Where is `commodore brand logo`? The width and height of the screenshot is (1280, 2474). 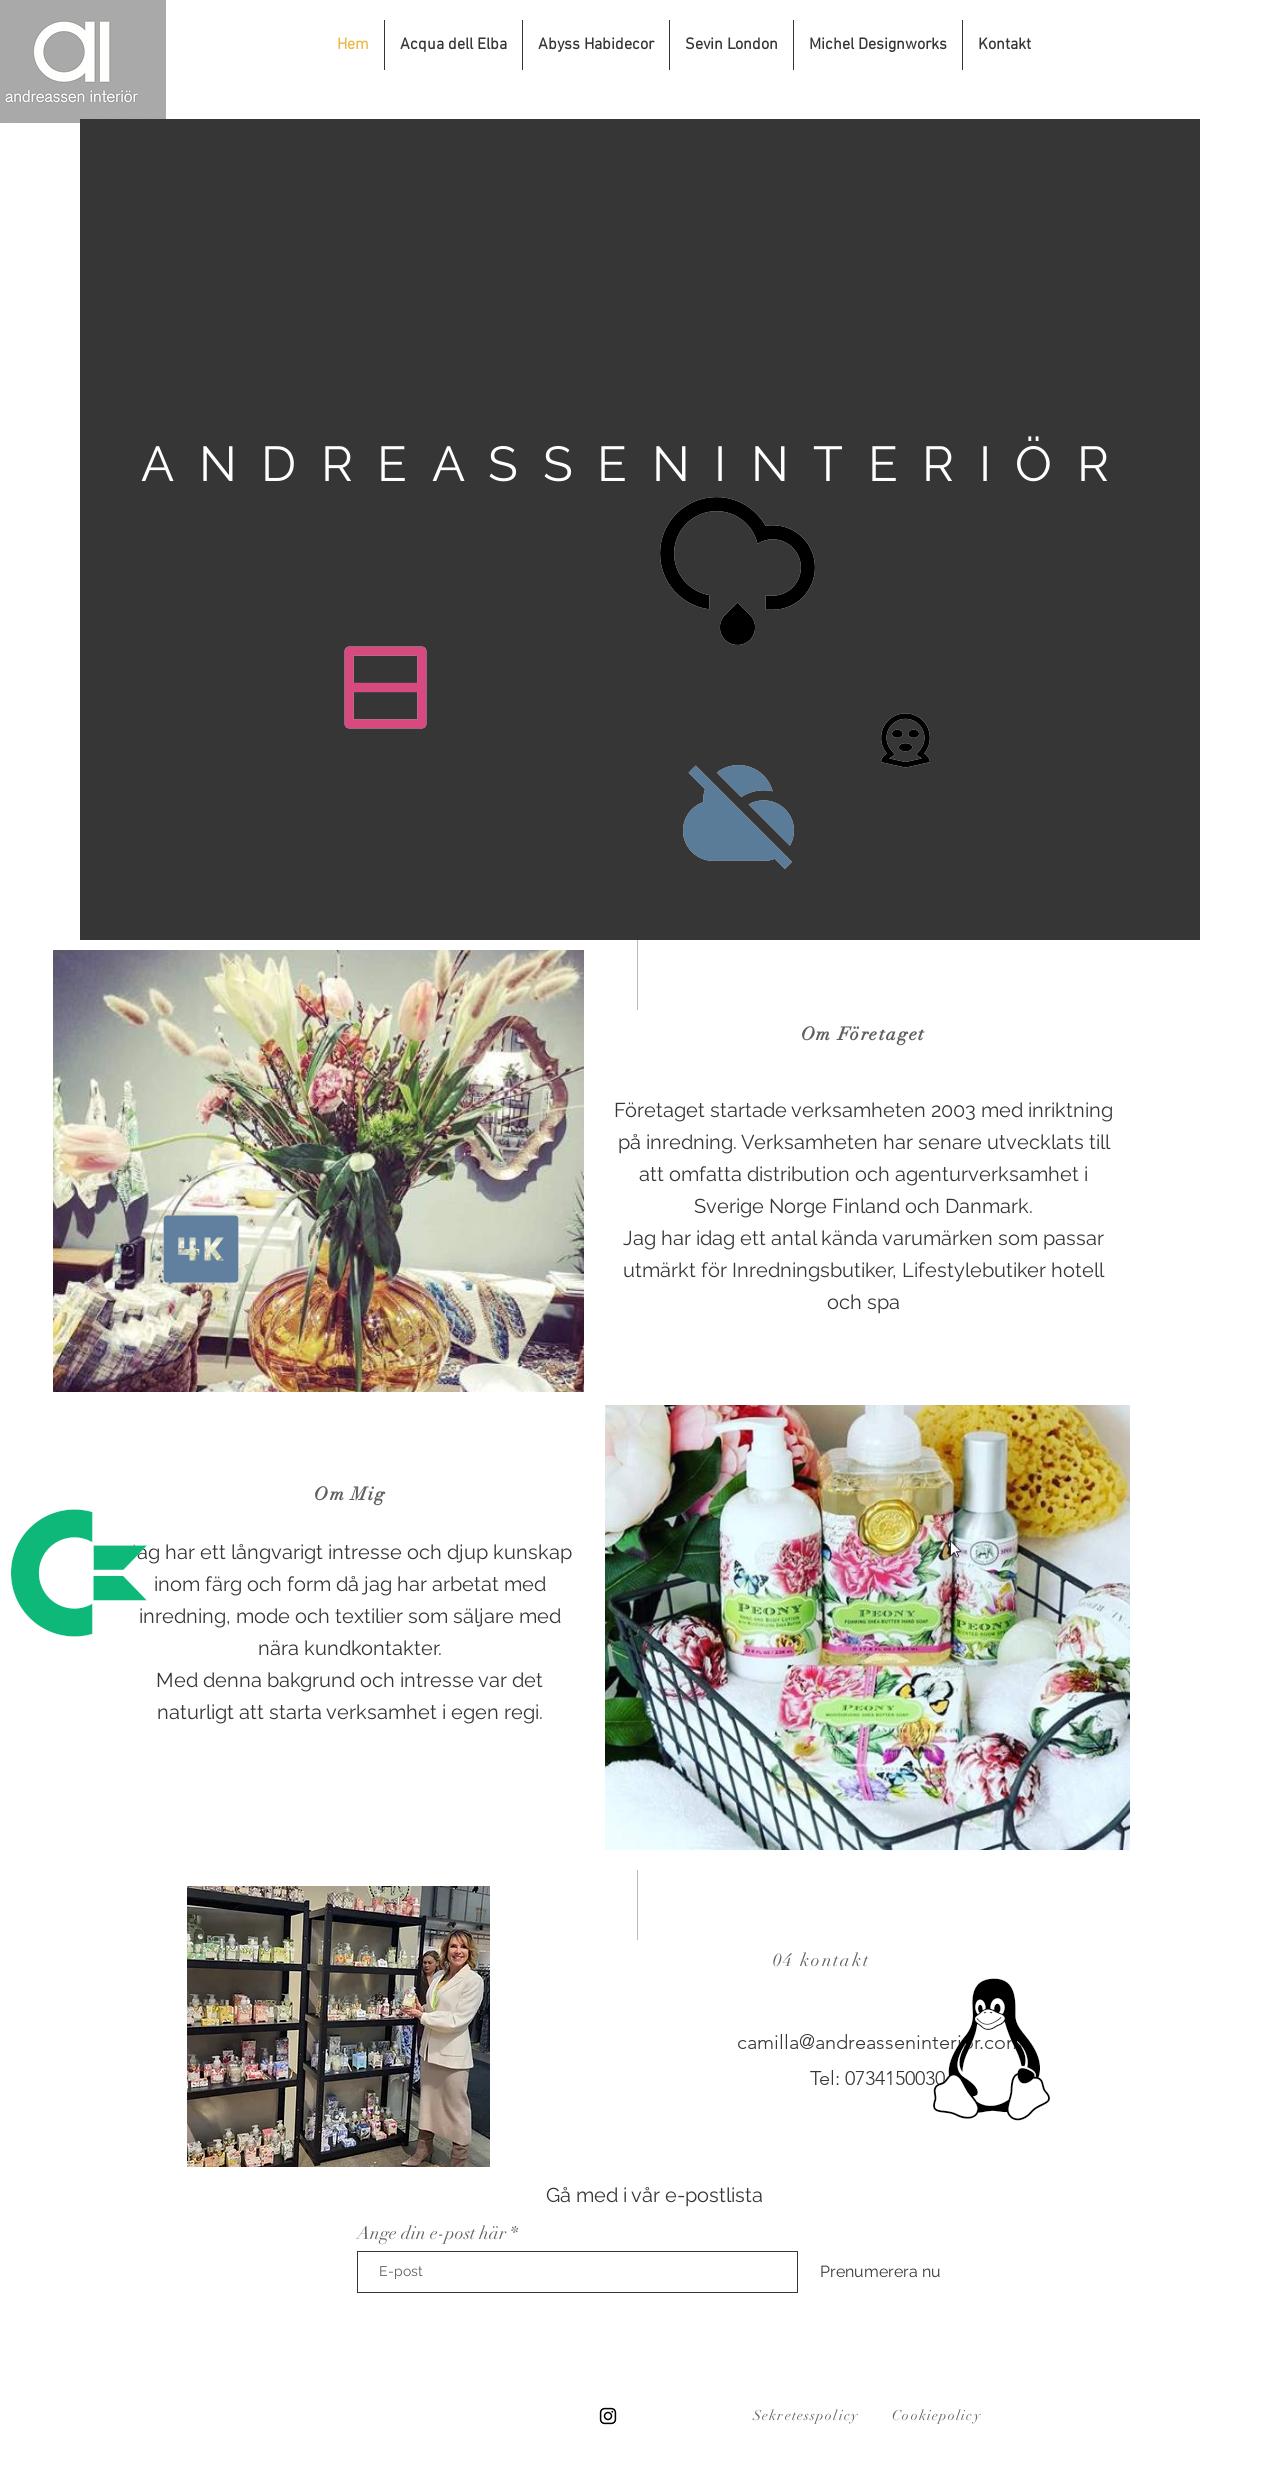 commodore brand logo is located at coordinates (79, 1573).